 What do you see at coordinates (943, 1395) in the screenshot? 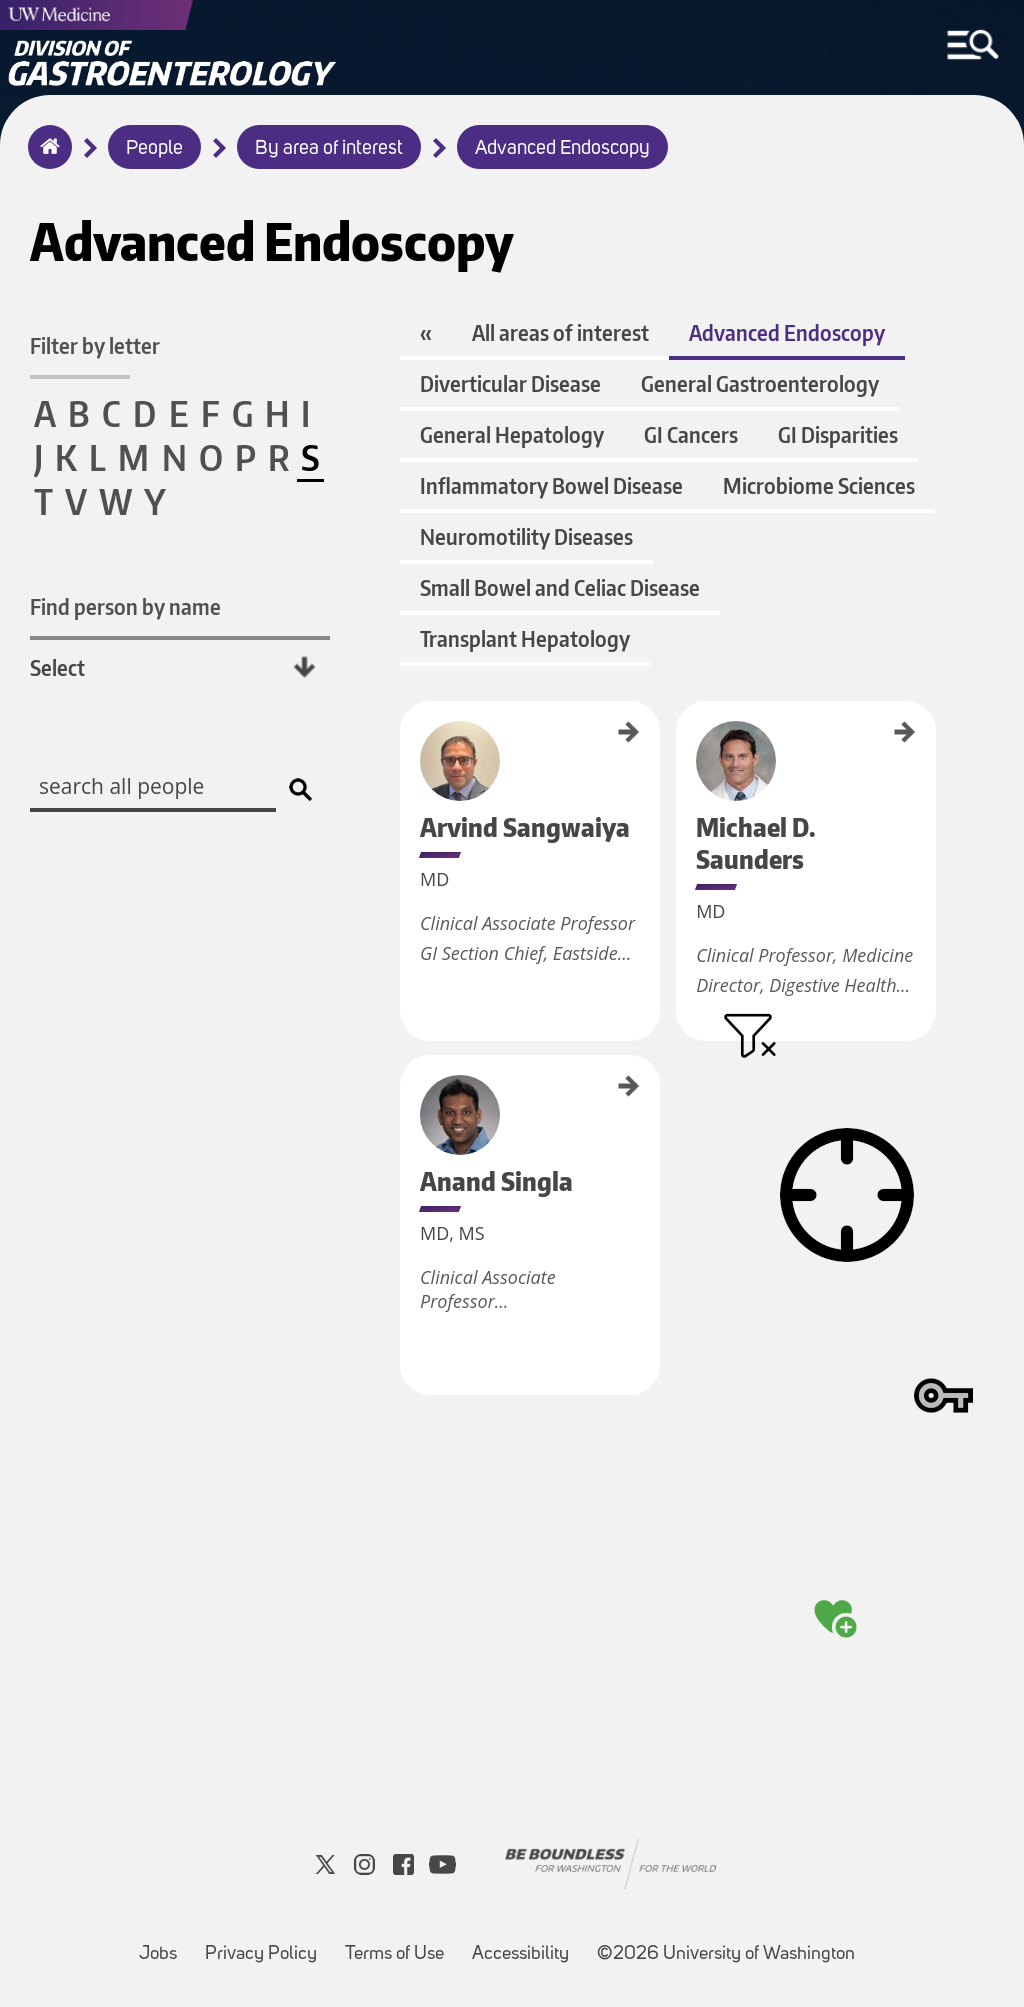
I see `access VPN or secure connection settings` at bounding box center [943, 1395].